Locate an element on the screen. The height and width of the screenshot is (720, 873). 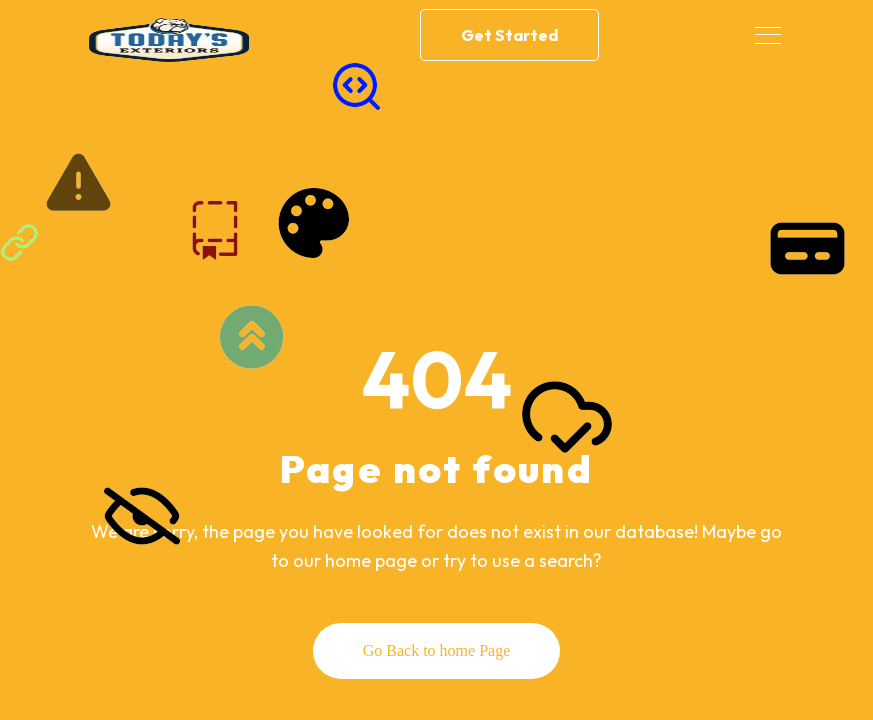
manage payment methods is located at coordinates (807, 248).